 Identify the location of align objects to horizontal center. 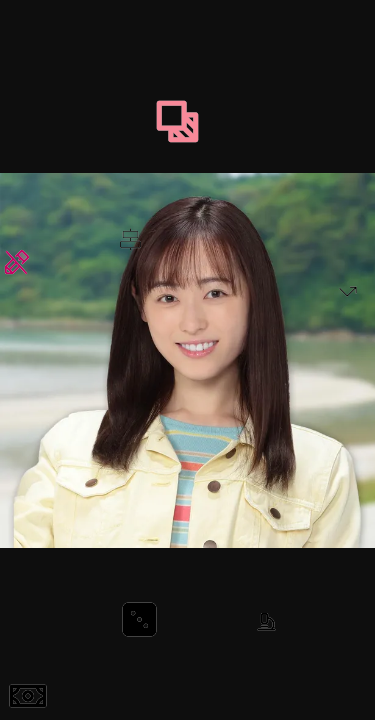
(130, 239).